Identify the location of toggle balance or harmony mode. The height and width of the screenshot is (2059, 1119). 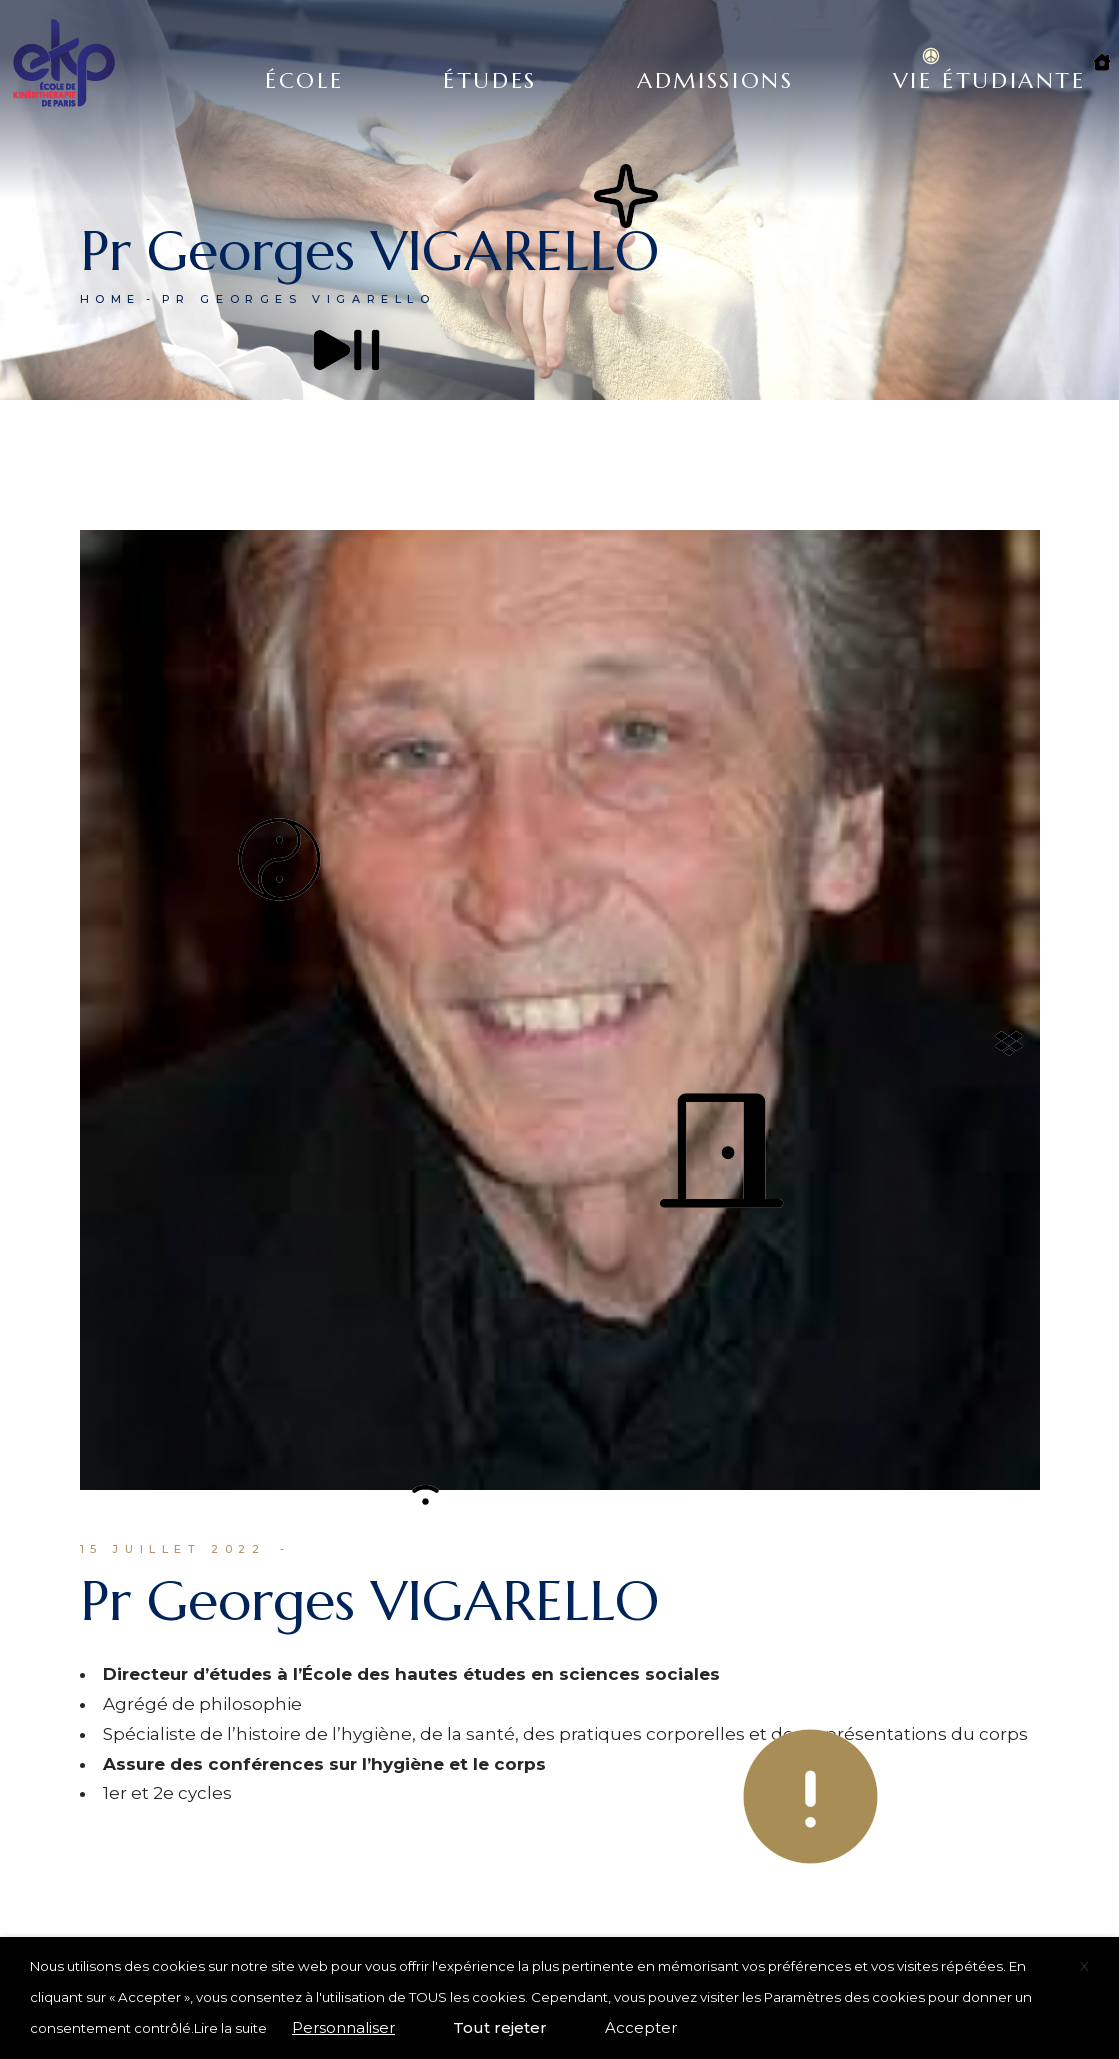
(279, 859).